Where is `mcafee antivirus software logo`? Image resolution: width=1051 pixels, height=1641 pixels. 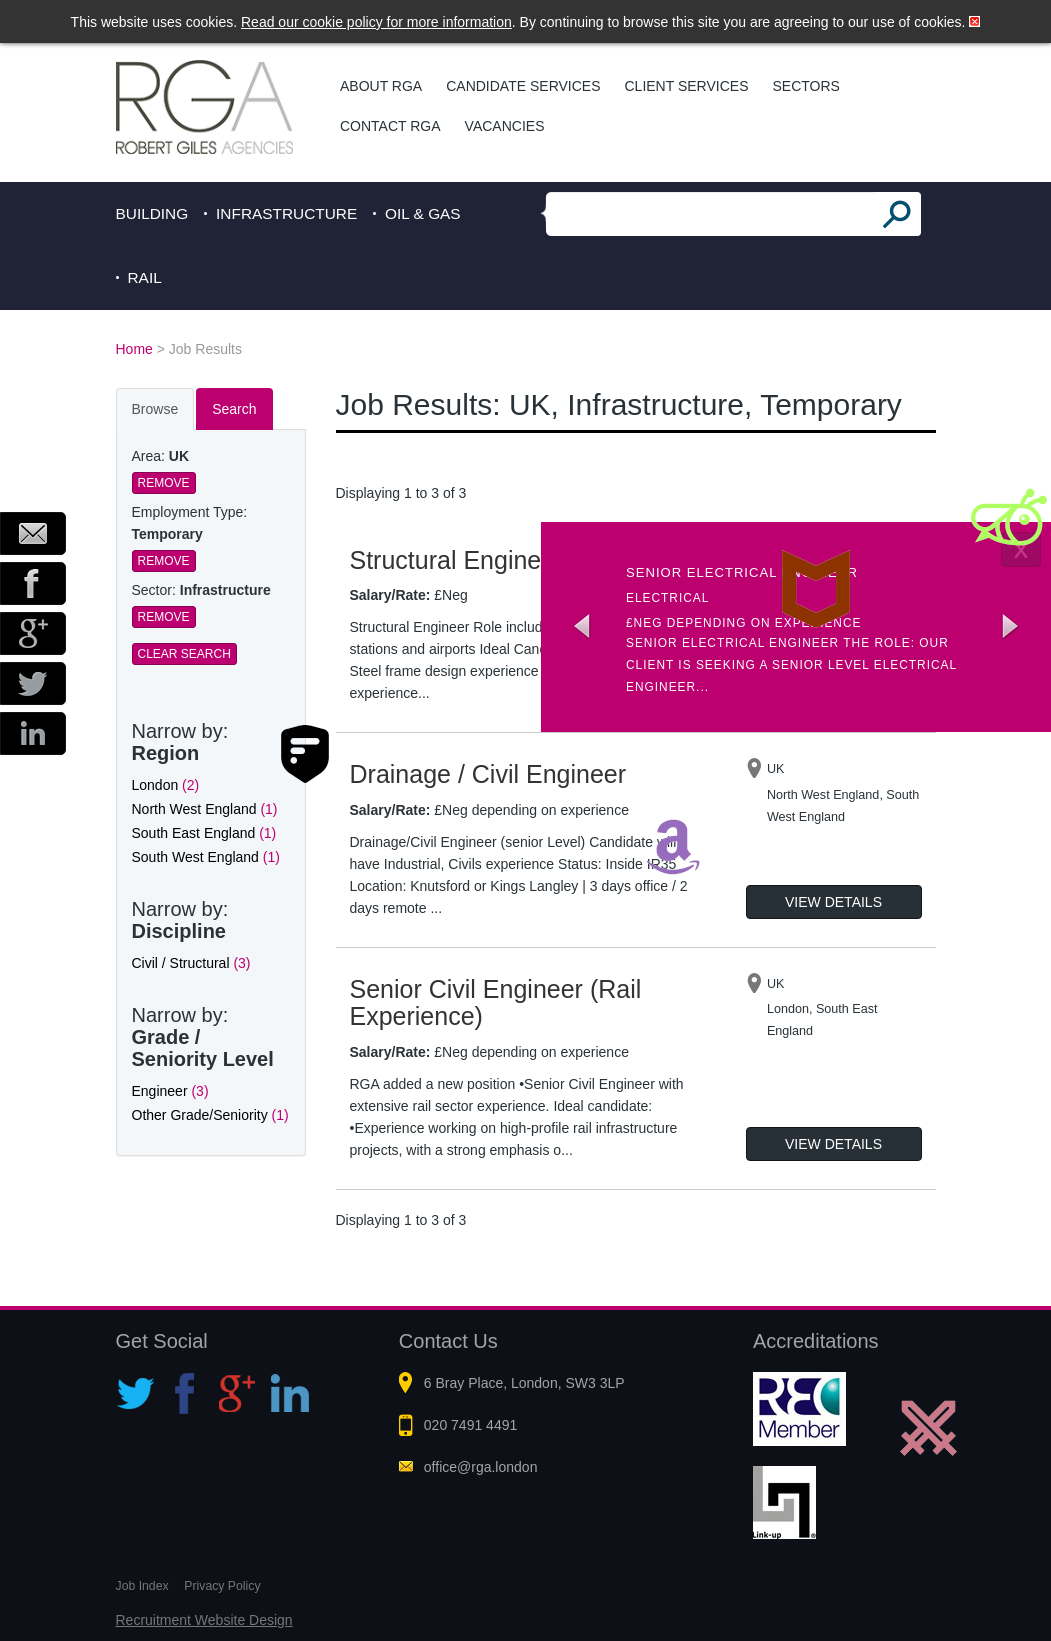 mcafee antivirus software logo is located at coordinates (816, 589).